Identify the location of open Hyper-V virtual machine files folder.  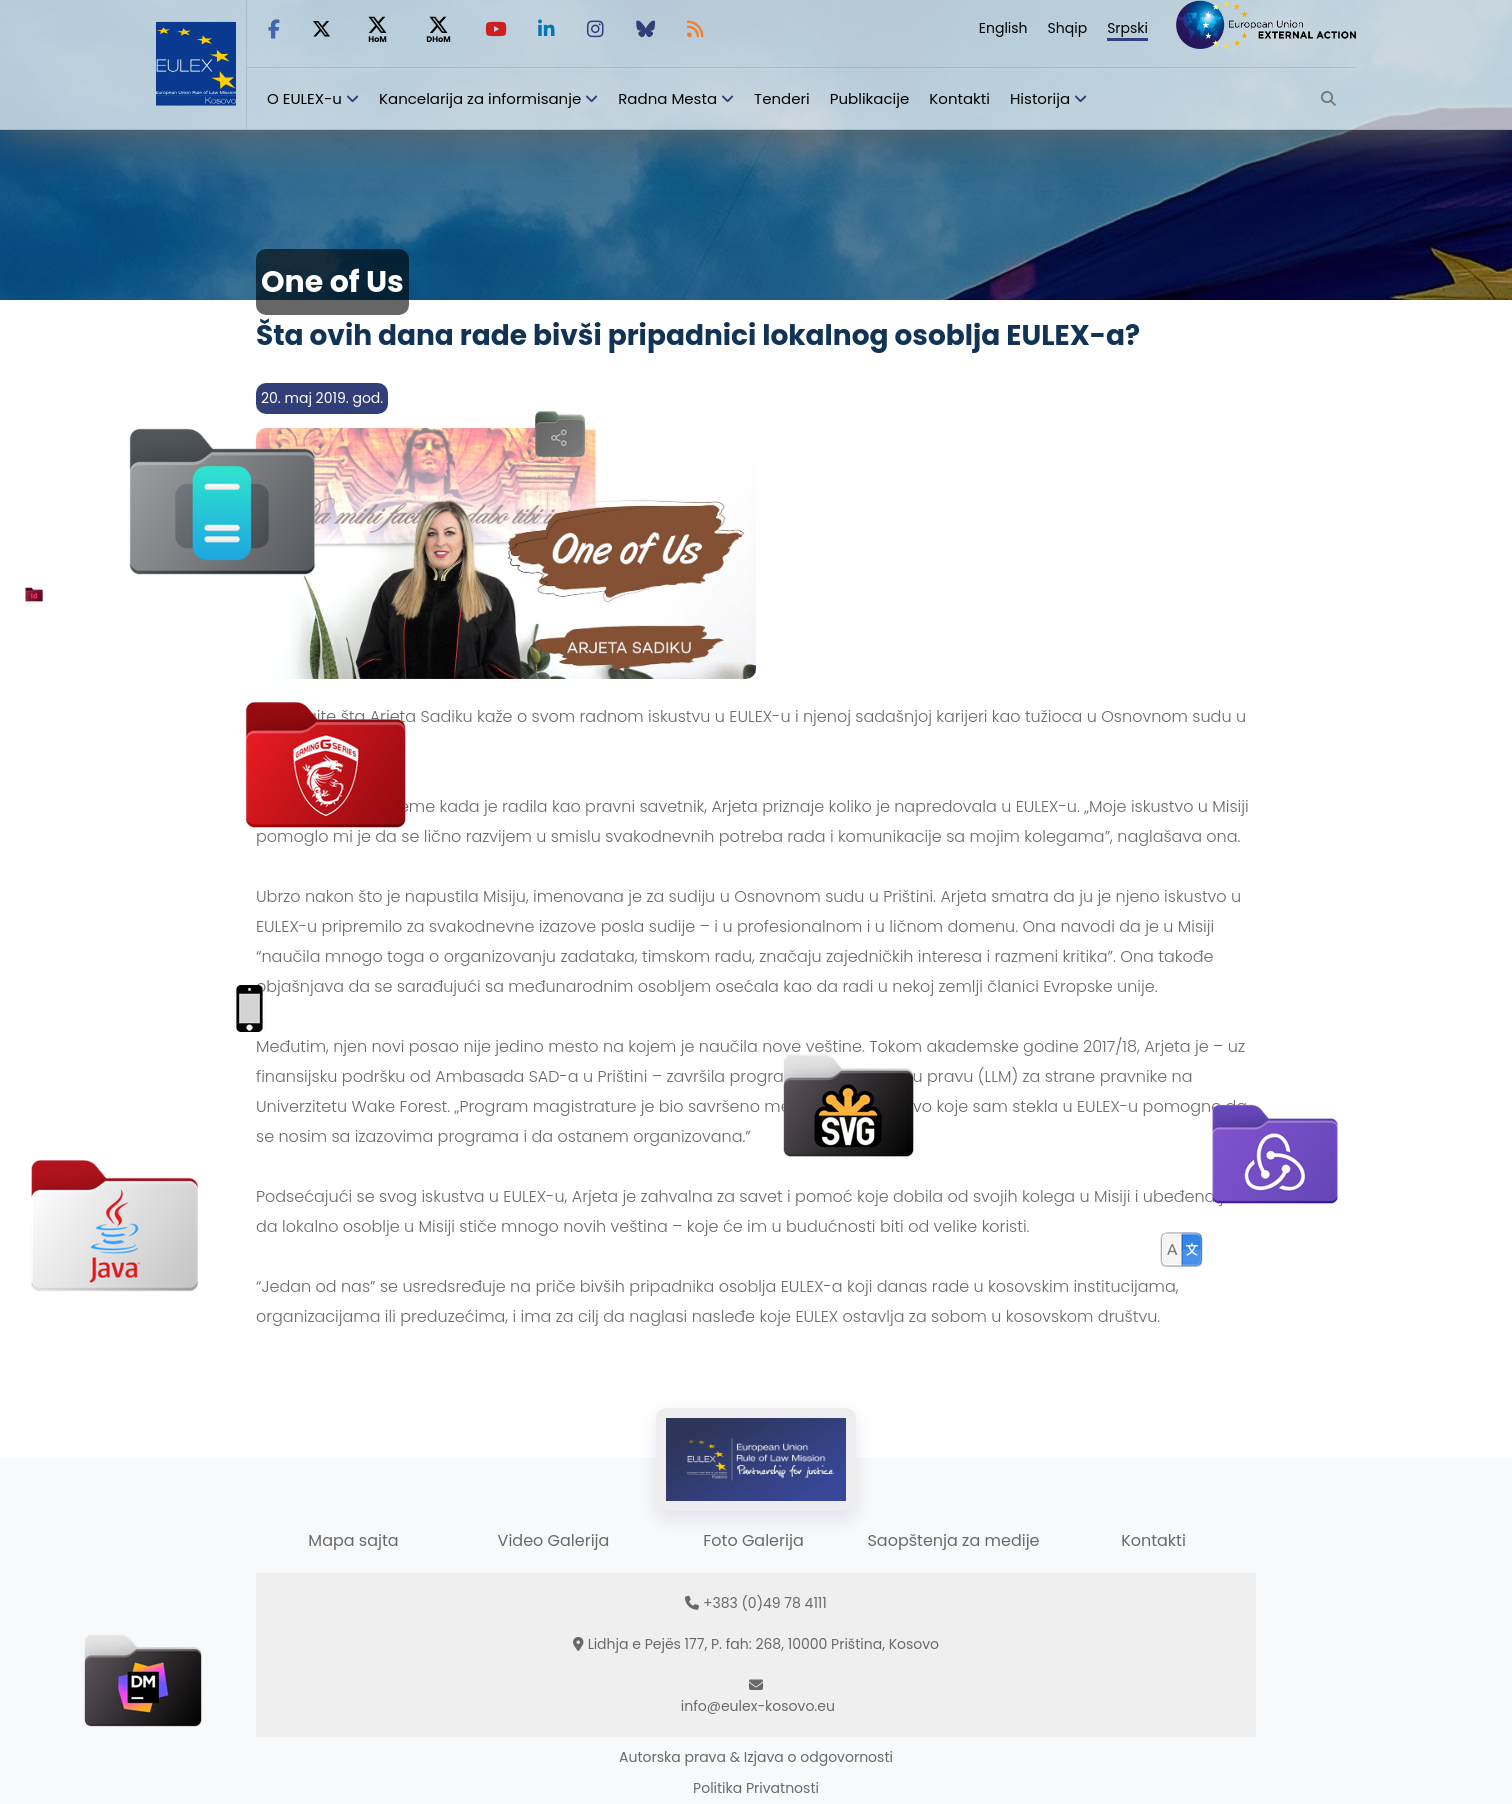
(221, 506).